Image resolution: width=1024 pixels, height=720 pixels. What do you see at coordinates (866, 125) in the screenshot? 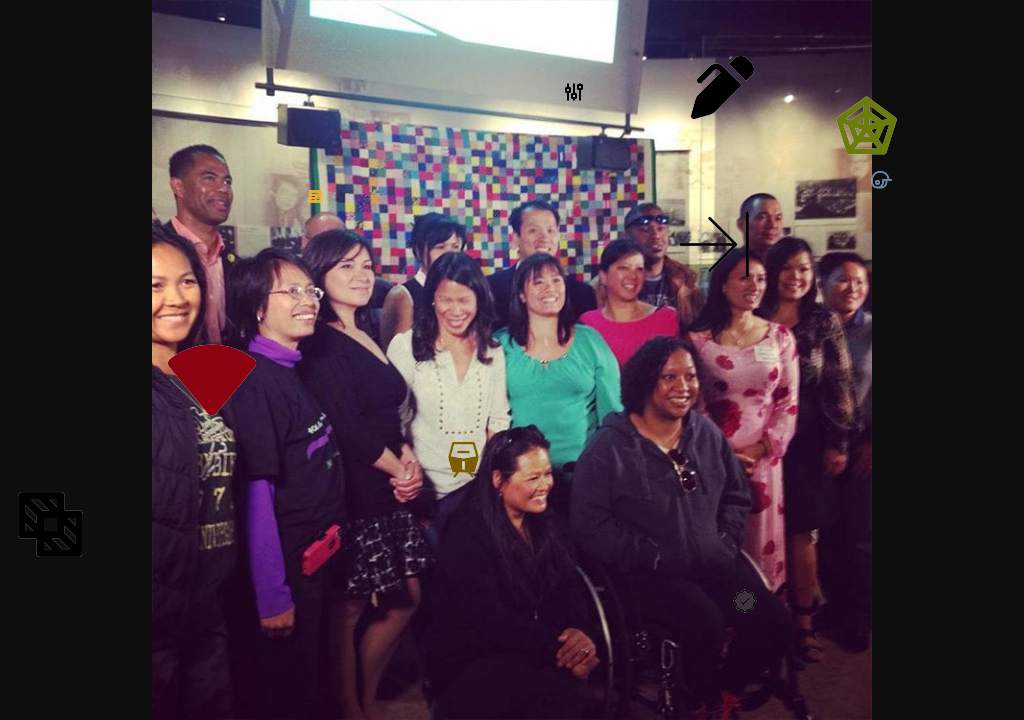
I see `view radar chart analytics` at bounding box center [866, 125].